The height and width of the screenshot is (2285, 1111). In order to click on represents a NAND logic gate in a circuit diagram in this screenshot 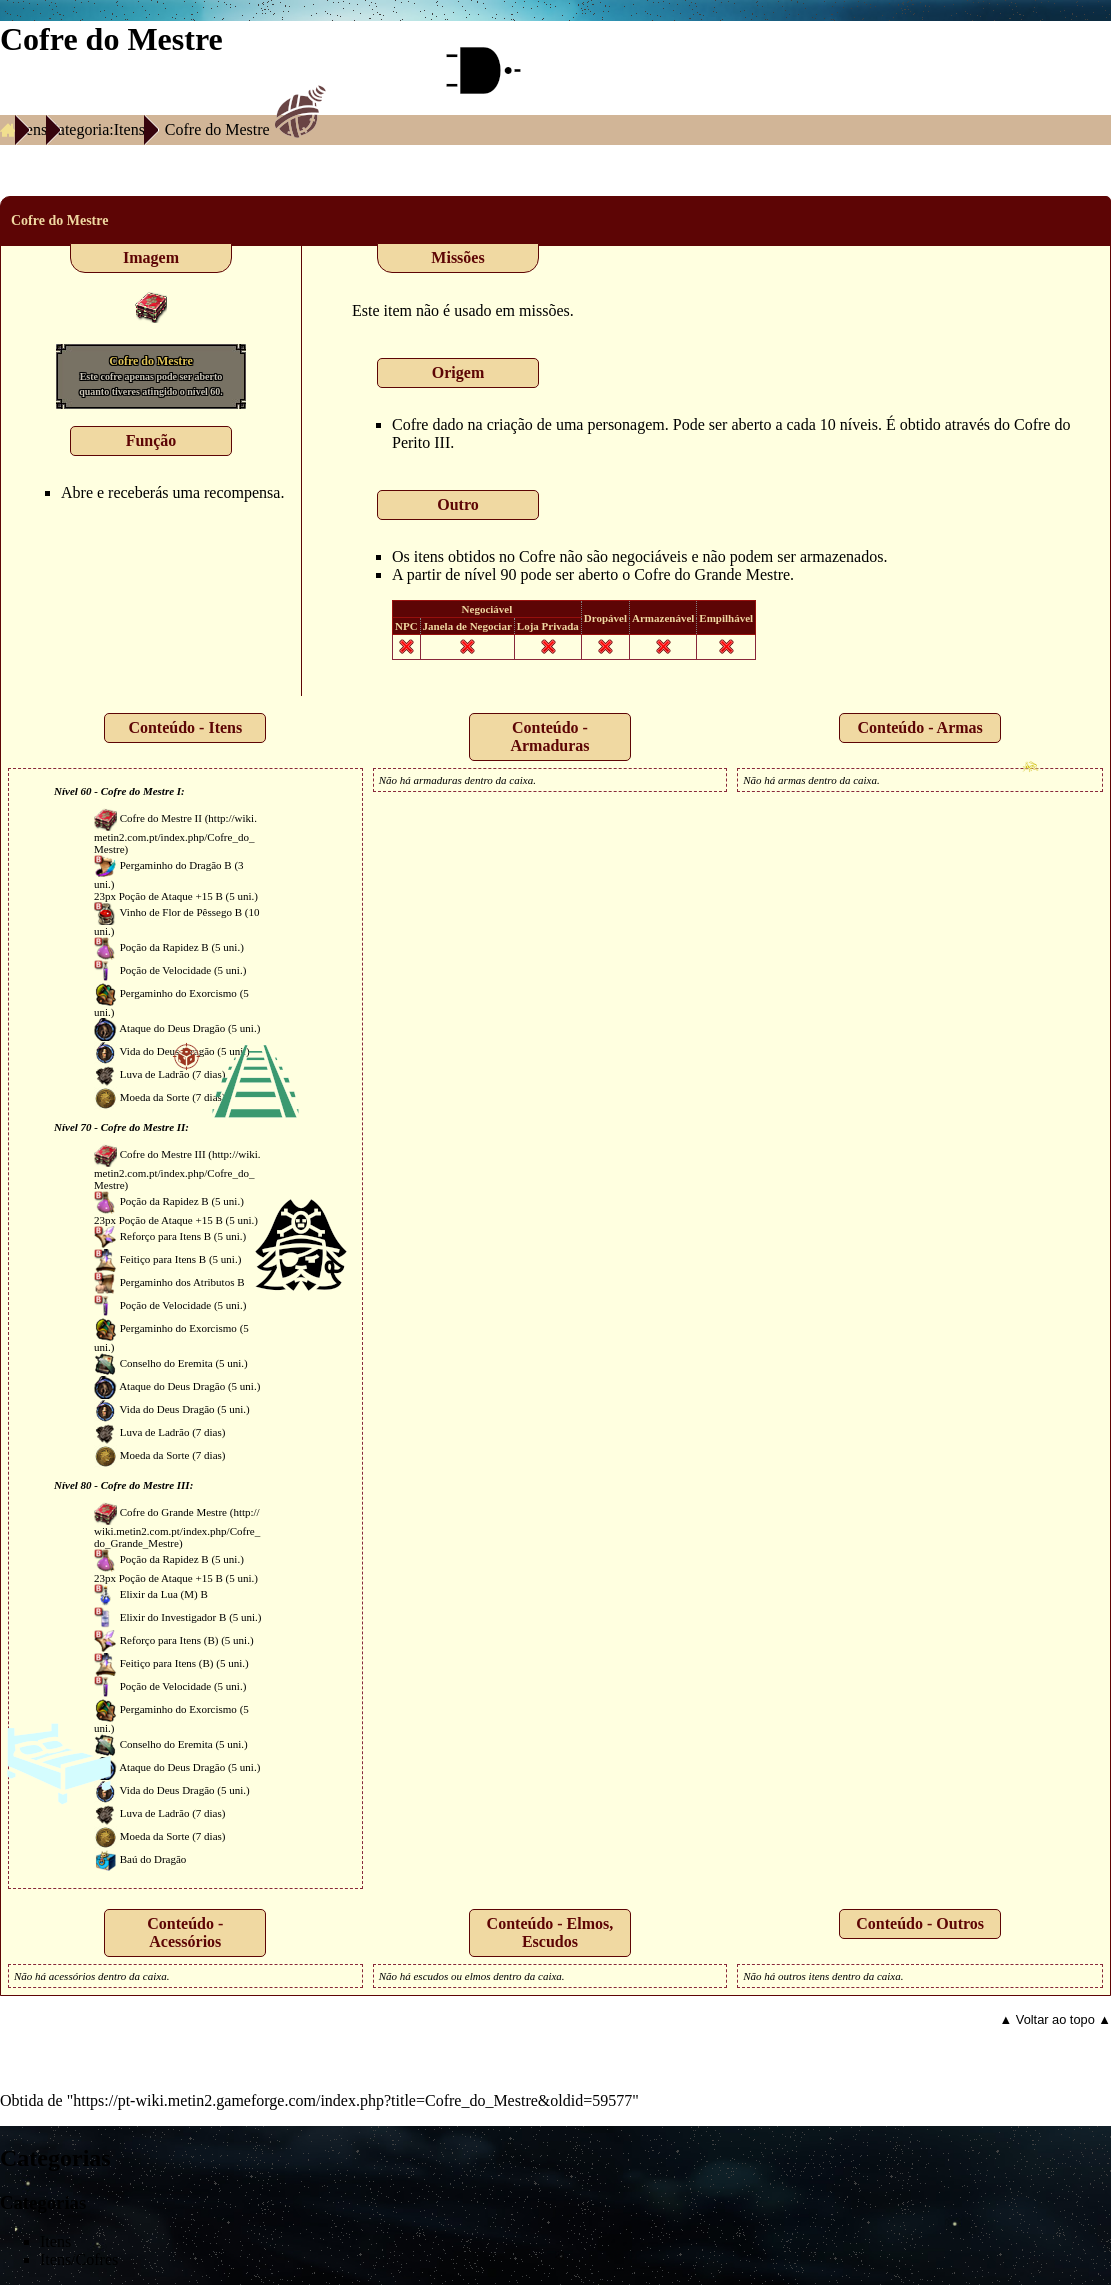, I will do `click(483, 70)`.